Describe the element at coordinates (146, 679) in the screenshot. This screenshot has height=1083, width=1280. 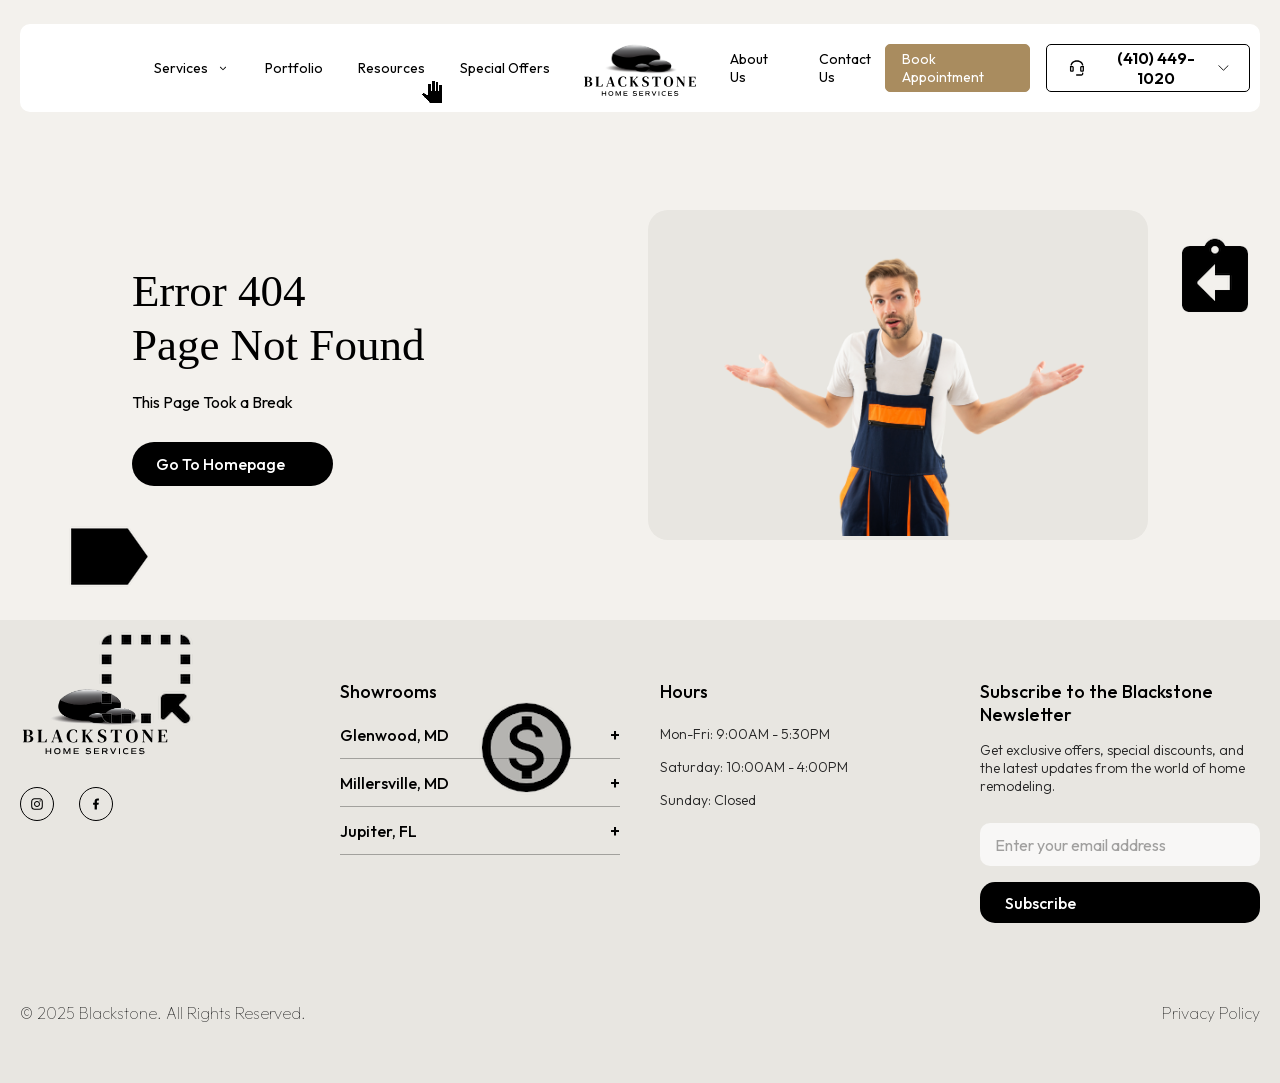
I see `draw a selection area` at that location.